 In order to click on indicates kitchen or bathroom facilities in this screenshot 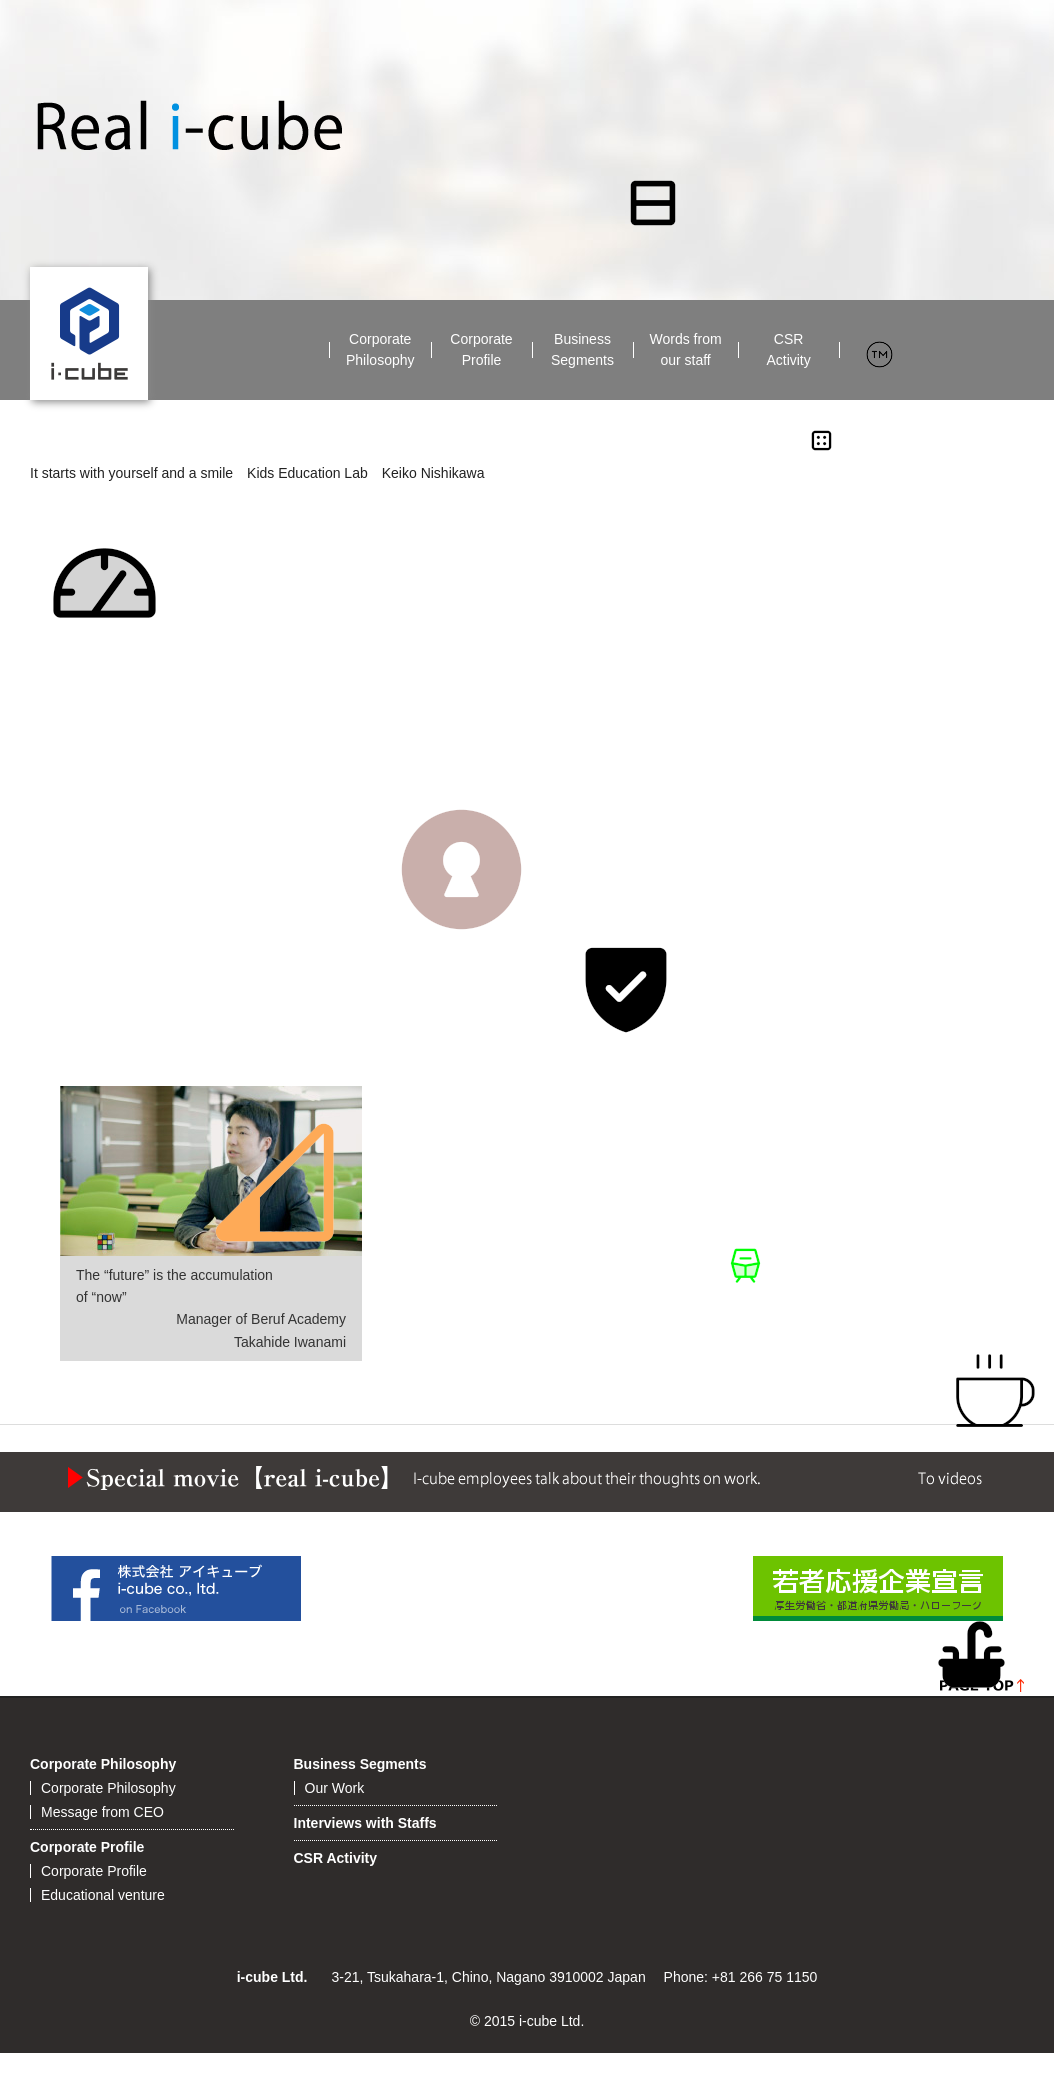, I will do `click(971, 1654)`.